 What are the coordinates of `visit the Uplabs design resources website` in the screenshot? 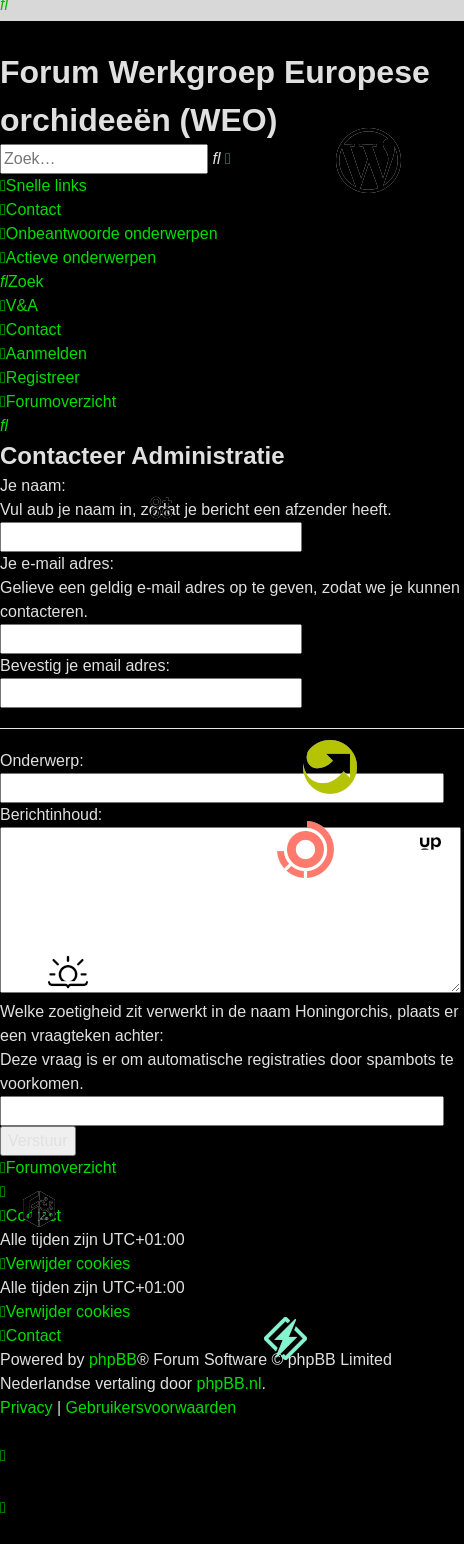 It's located at (430, 843).